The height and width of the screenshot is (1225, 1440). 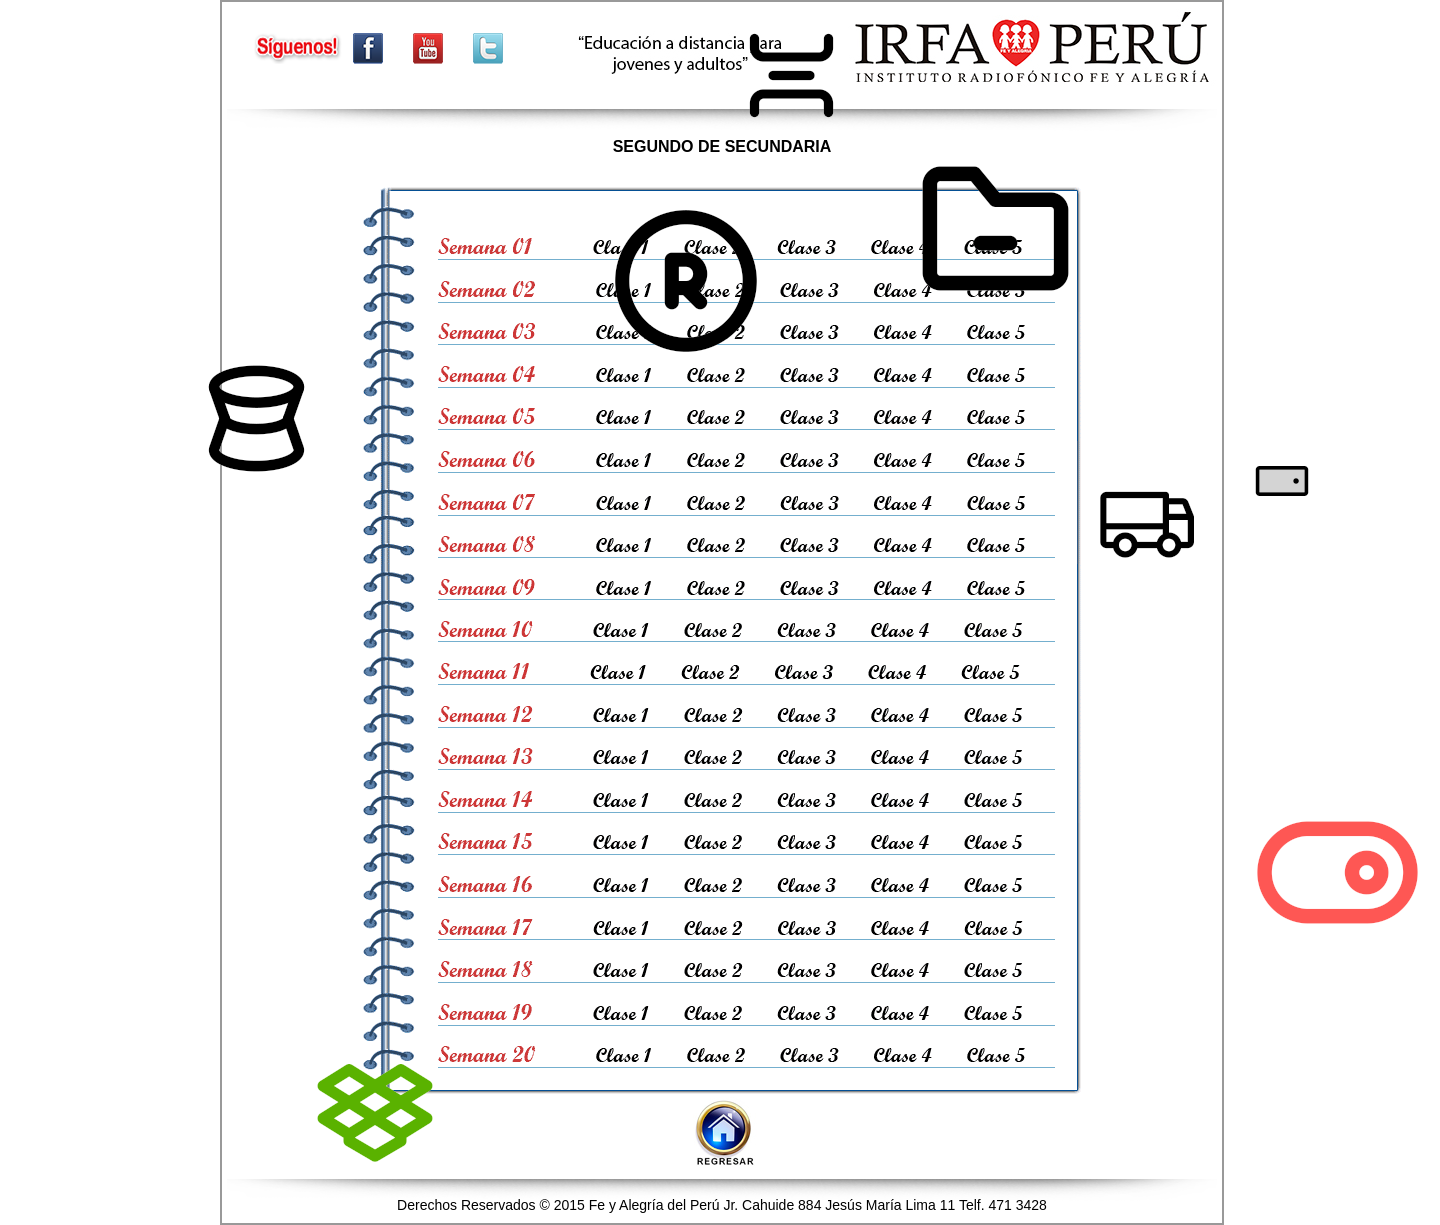 What do you see at coordinates (256, 418) in the screenshot?
I see `diabolo toy or juggling equipment icon` at bounding box center [256, 418].